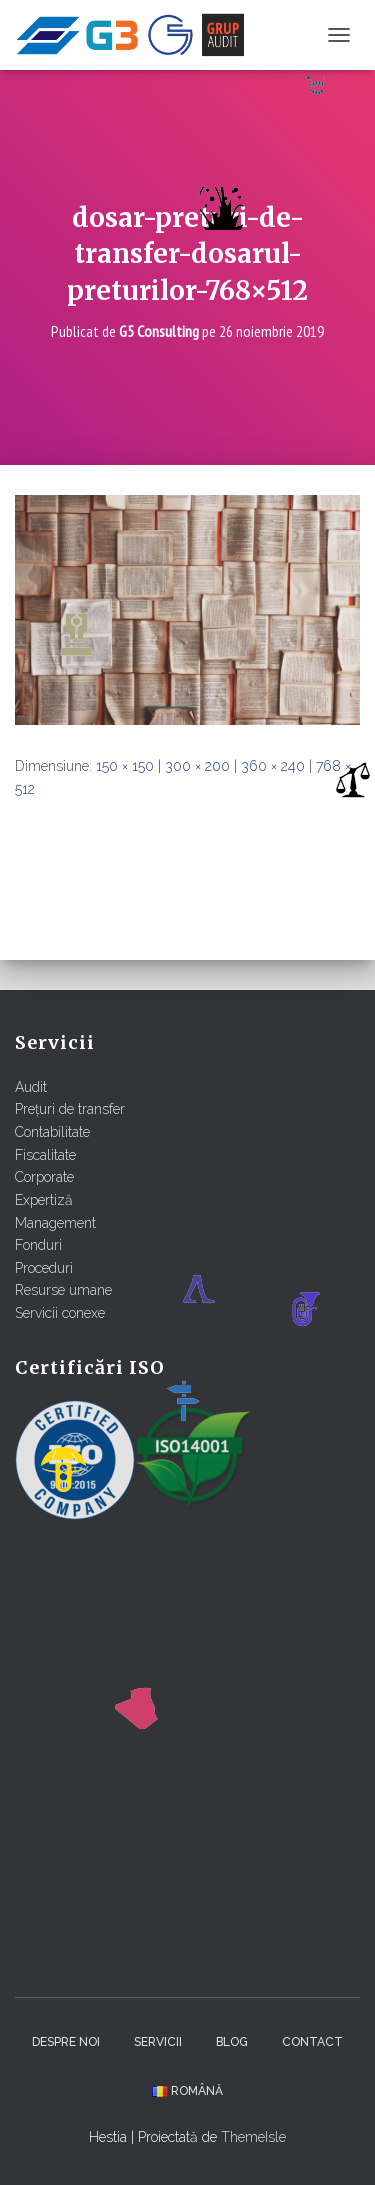 This screenshot has height=2185, width=375. I want to click on indicates walking or movement action, so click(199, 1289).